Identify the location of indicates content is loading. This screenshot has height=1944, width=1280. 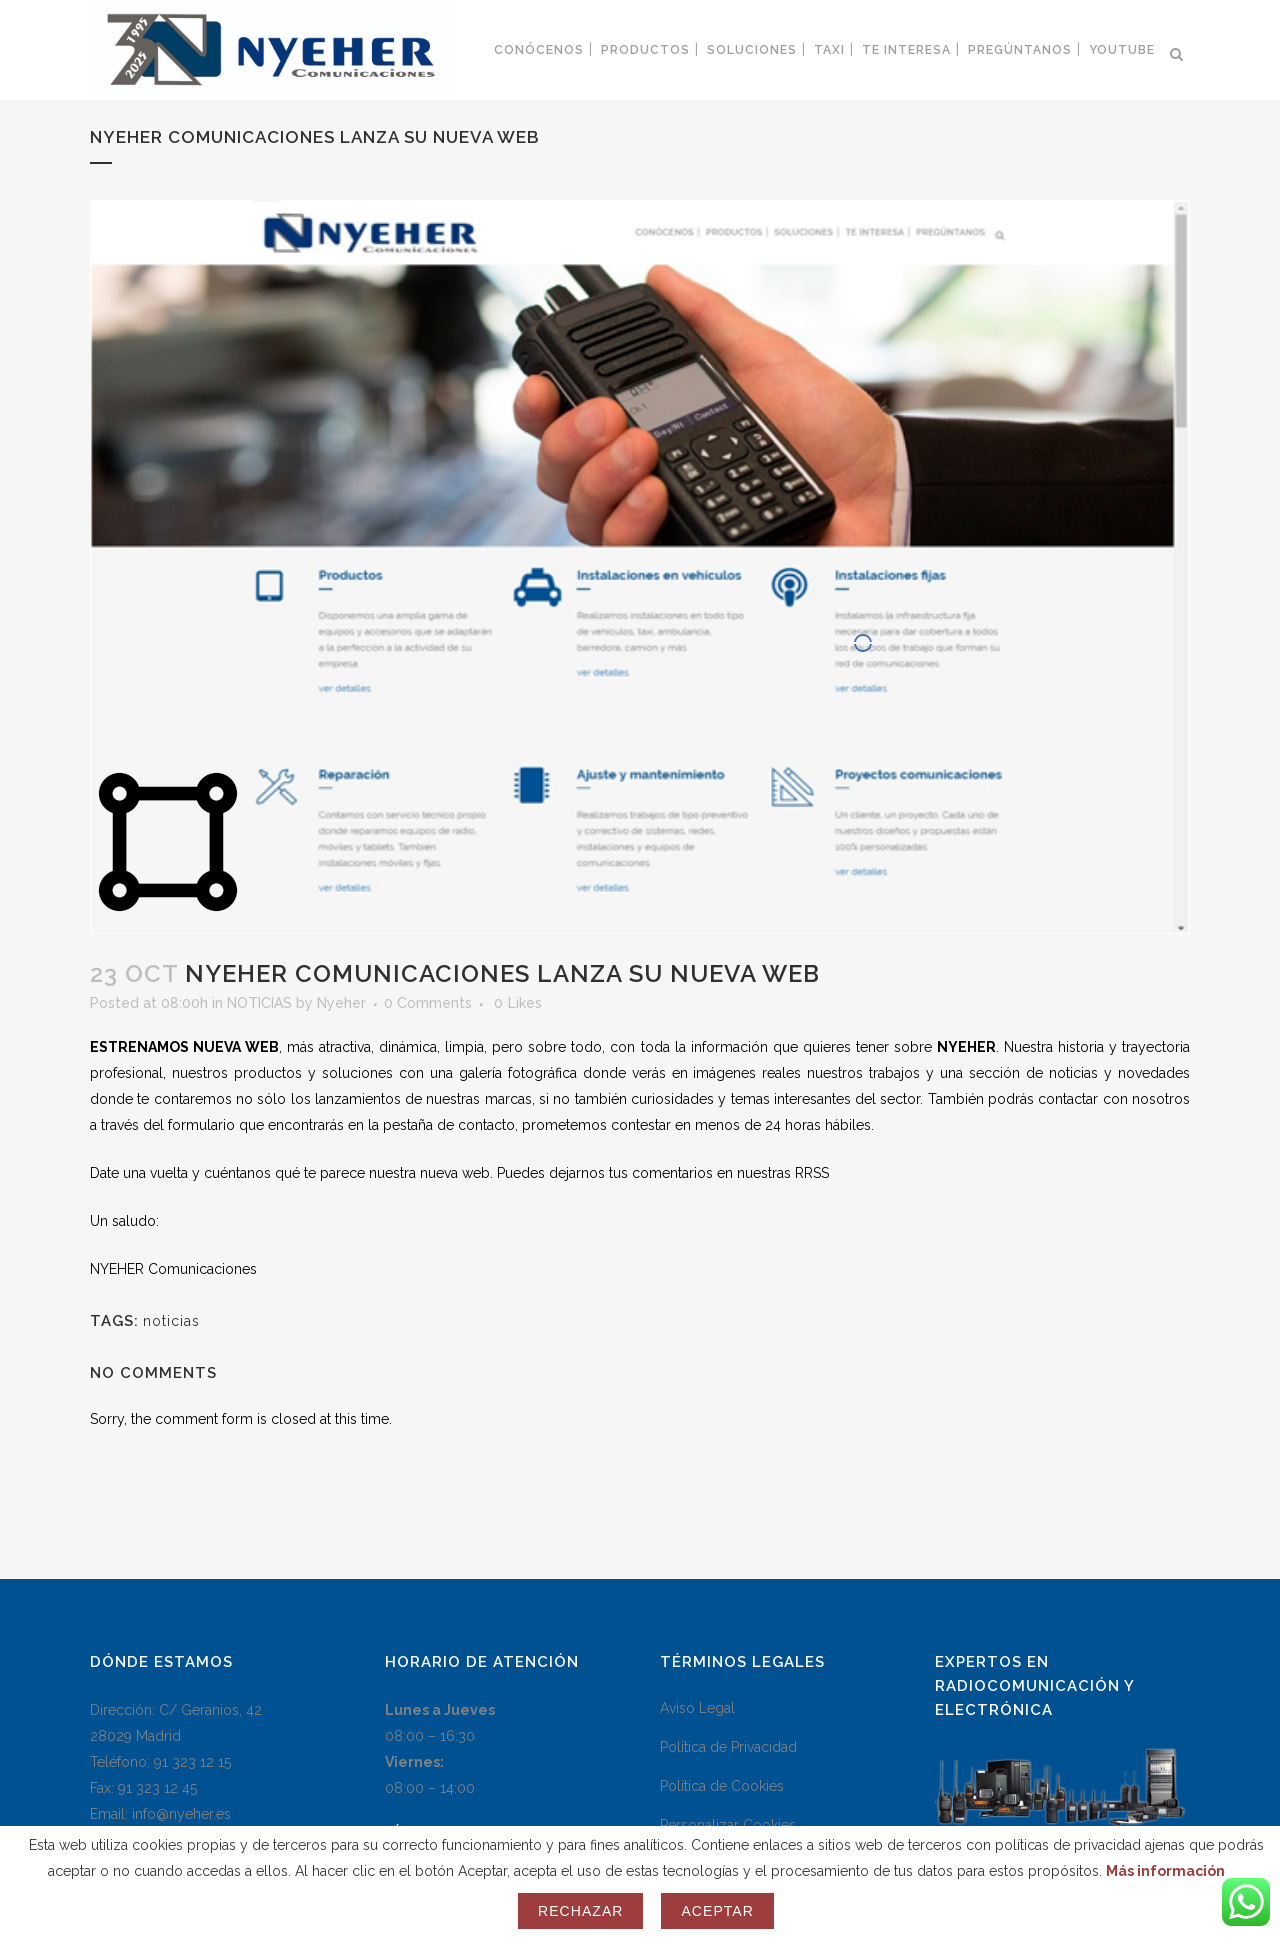
(863, 643).